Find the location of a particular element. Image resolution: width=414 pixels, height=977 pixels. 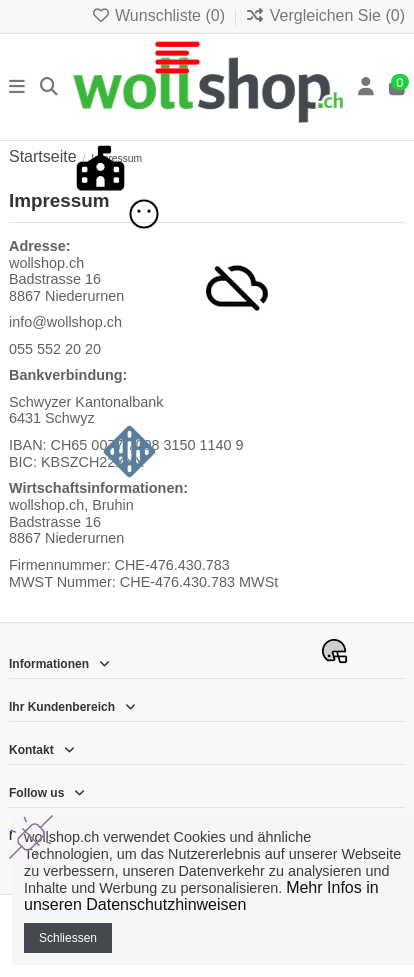

add a reaction or emoji is located at coordinates (144, 214).